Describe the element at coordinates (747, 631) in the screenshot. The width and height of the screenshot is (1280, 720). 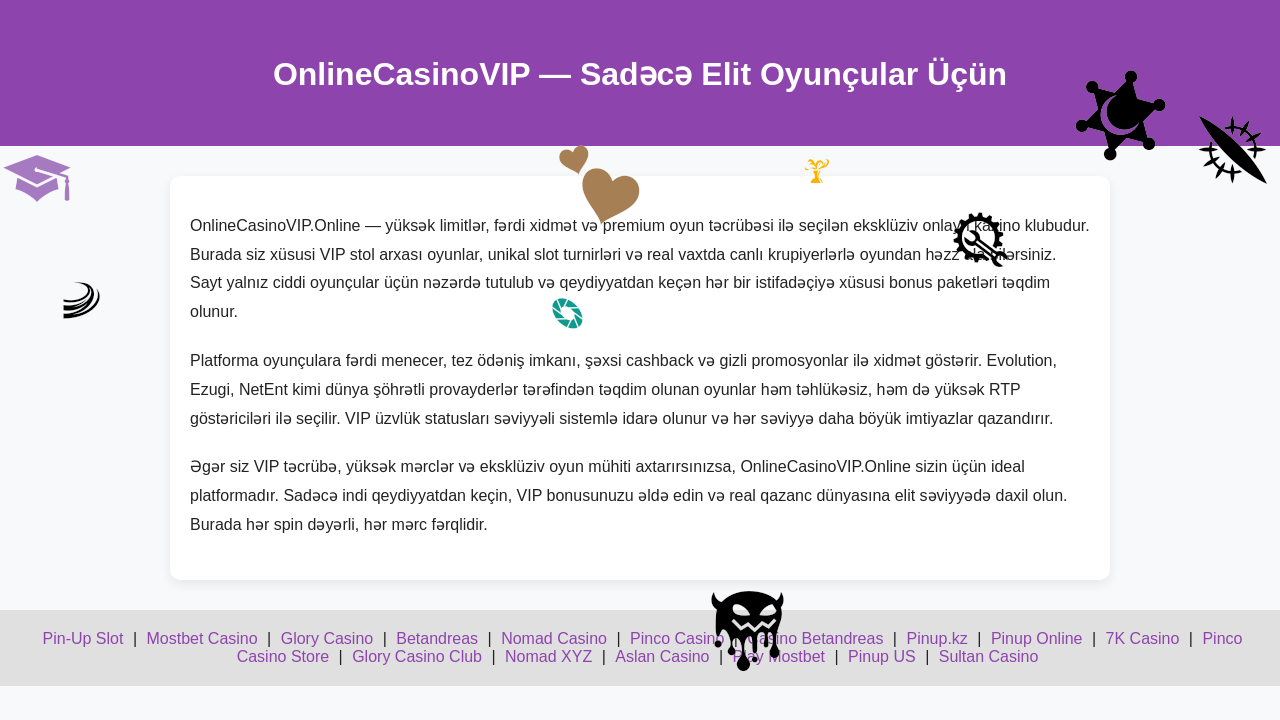
I see `a demon or monster enemy character type` at that location.